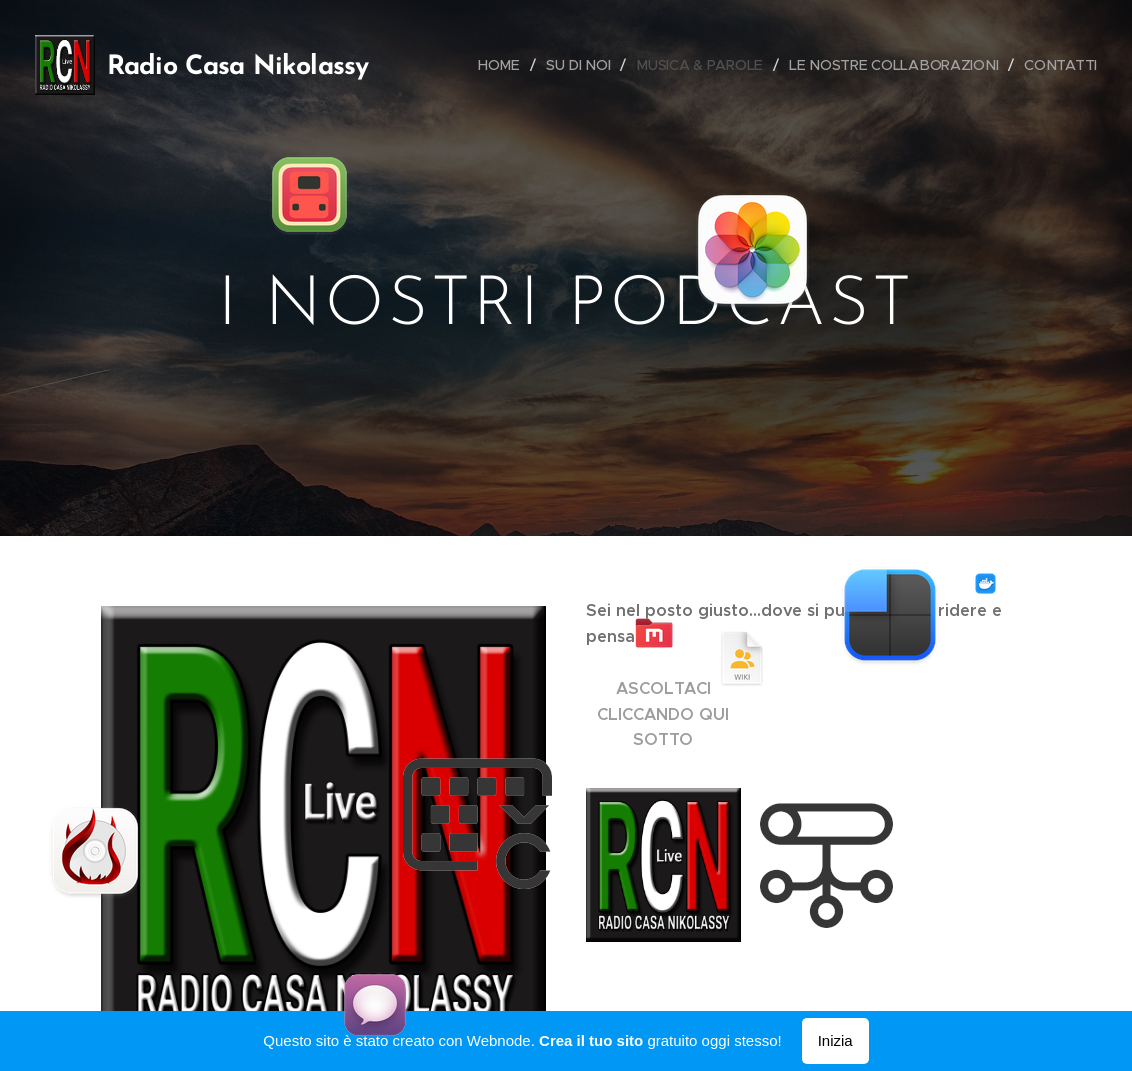 This screenshot has width=1132, height=1071. I want to click on open on-screen keyboard settings, so click(477, 814).